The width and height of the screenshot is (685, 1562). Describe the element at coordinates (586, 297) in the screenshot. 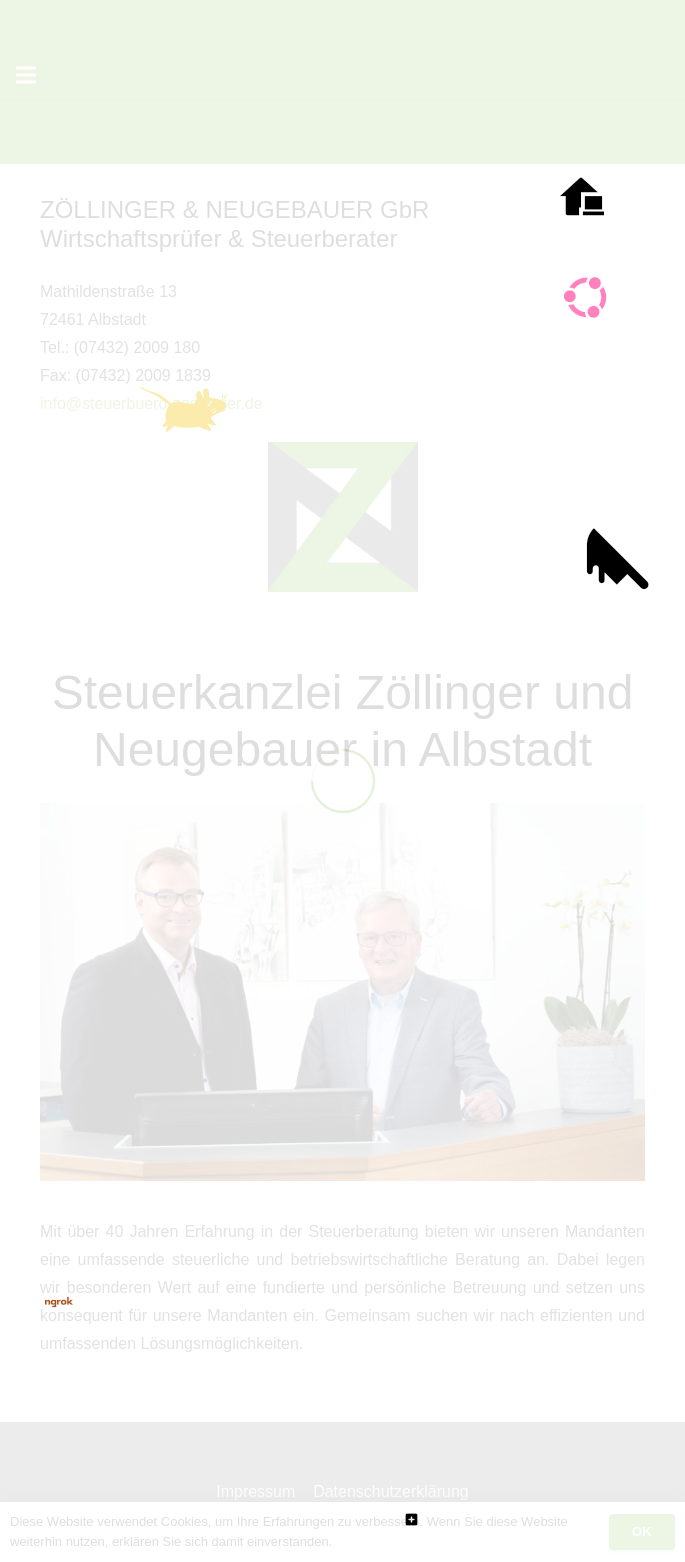

I see `ubuntu operating system logo` at that location.